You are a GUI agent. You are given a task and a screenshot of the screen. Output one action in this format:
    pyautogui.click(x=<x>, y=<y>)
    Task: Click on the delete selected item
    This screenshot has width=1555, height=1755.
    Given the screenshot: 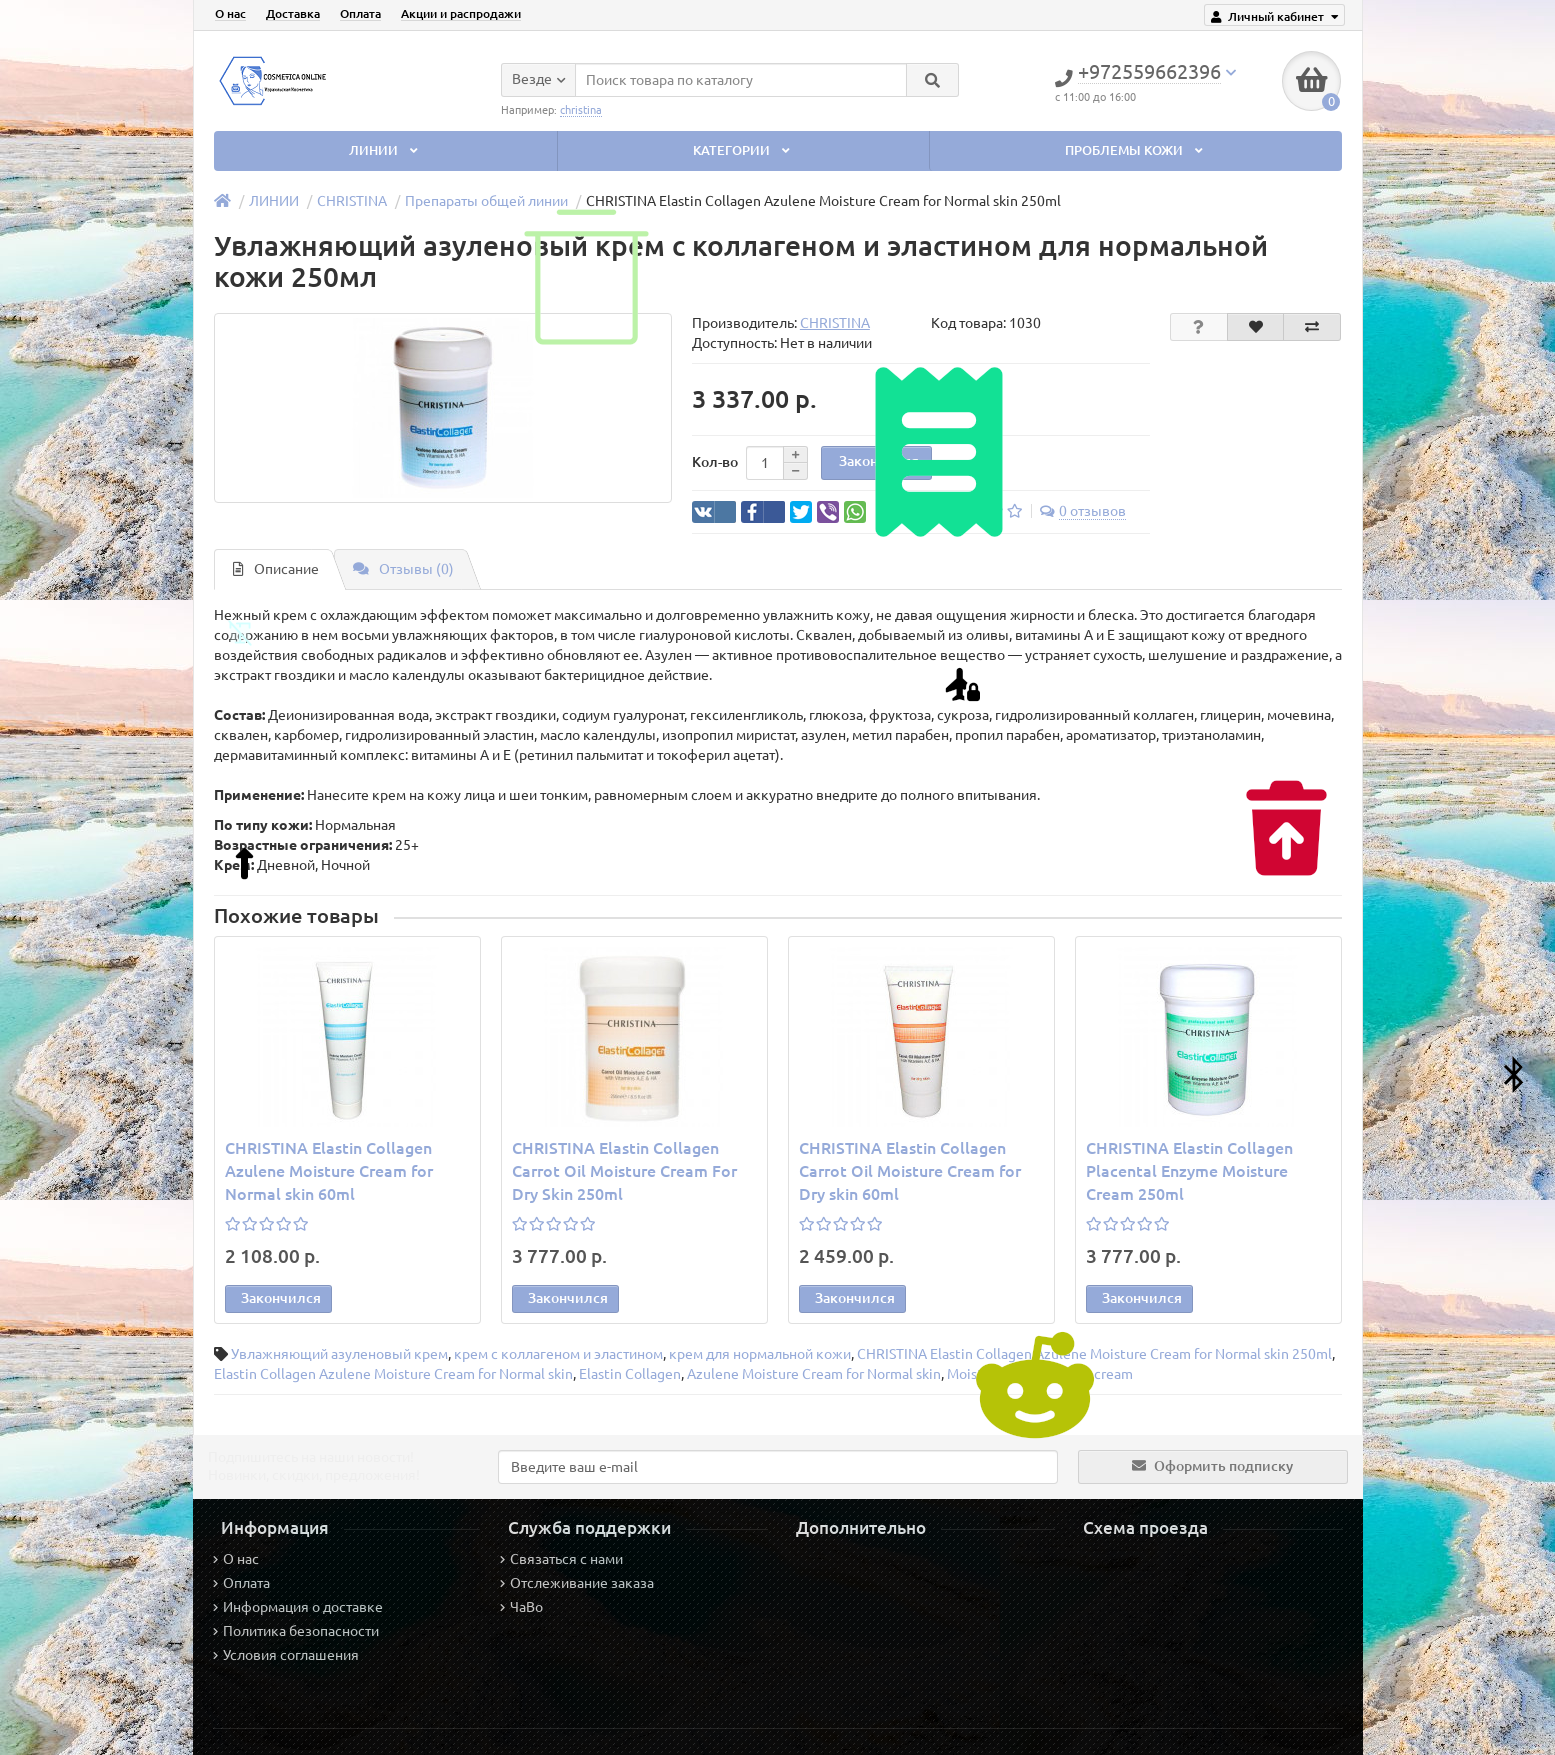 What is the action you would take?
    pyautogui.click(x=586, y=282)
    